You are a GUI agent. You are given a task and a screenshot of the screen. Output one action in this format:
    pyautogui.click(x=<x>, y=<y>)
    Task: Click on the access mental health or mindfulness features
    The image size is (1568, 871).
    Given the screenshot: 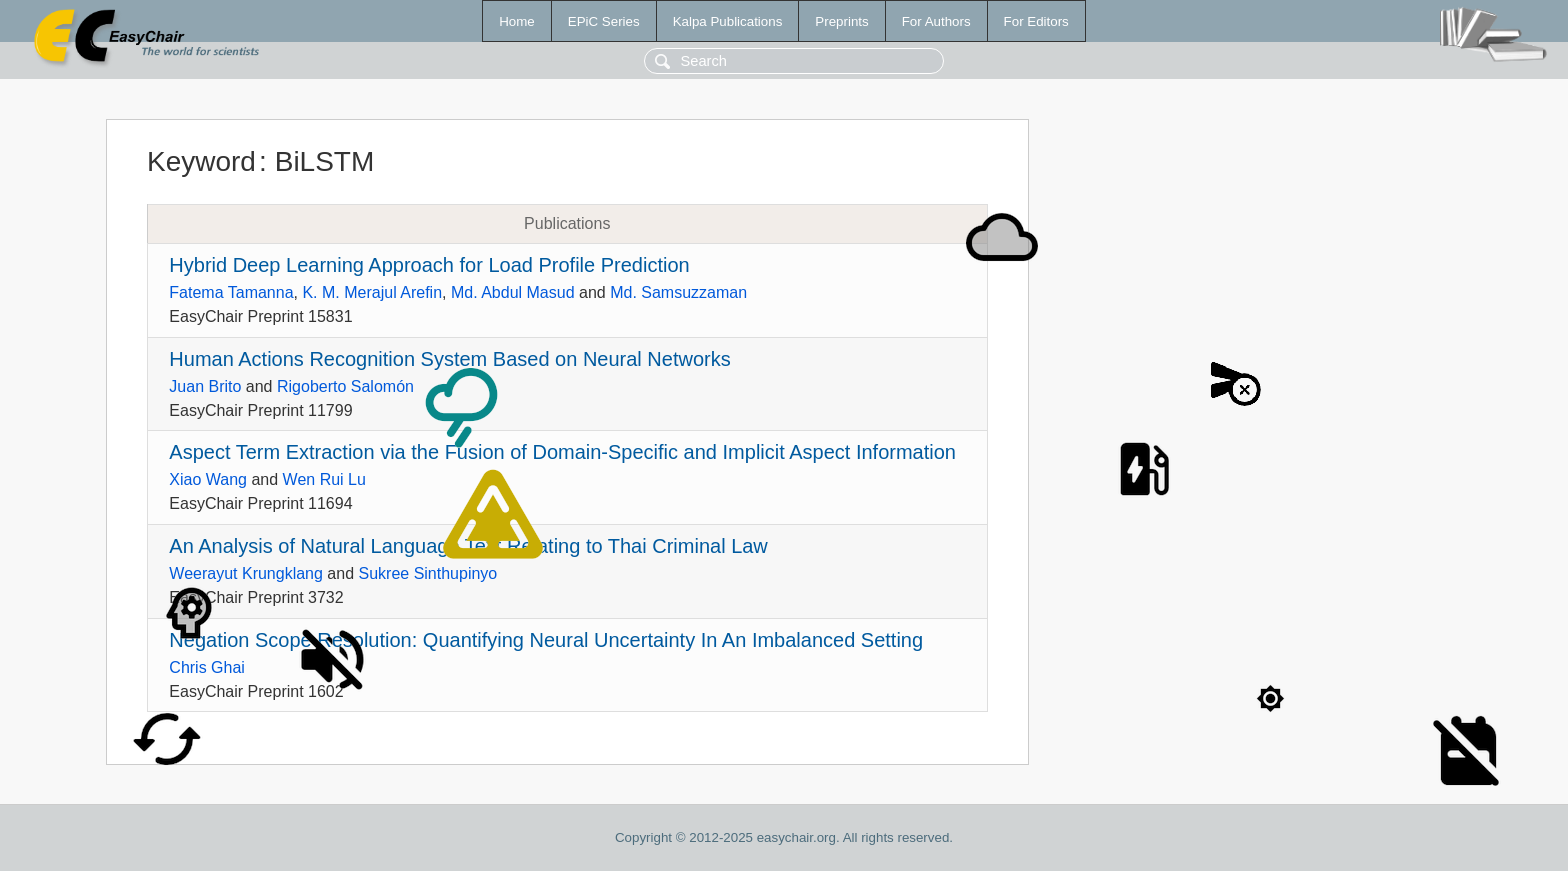 What is the action you would take?
    pyautogui.click(x=189, y=613)
    